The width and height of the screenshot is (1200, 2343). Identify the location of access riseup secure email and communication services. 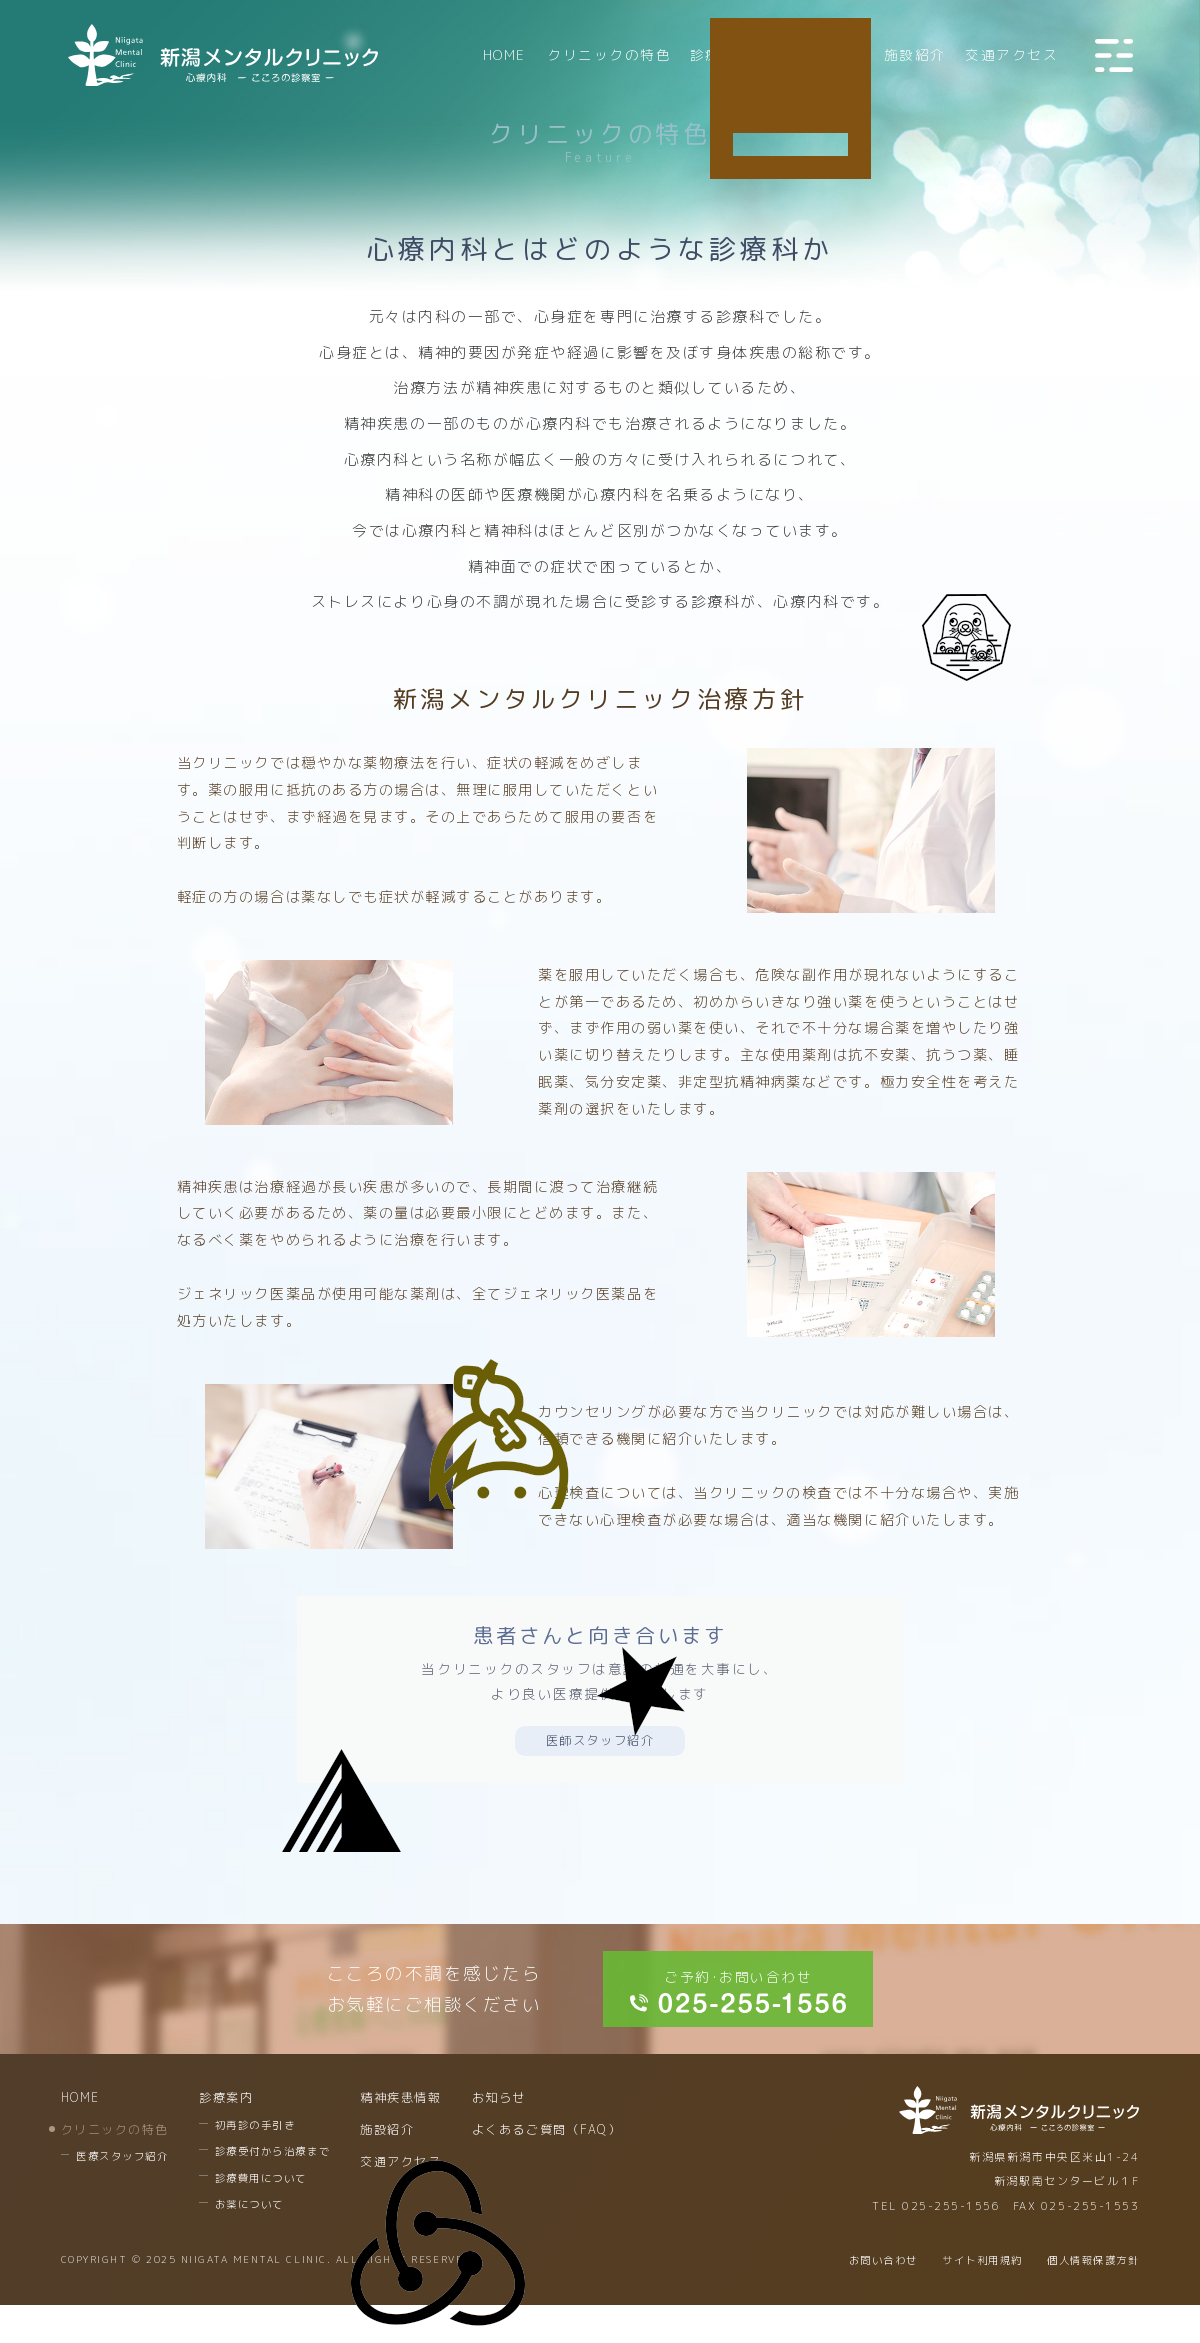
(640, 1691).